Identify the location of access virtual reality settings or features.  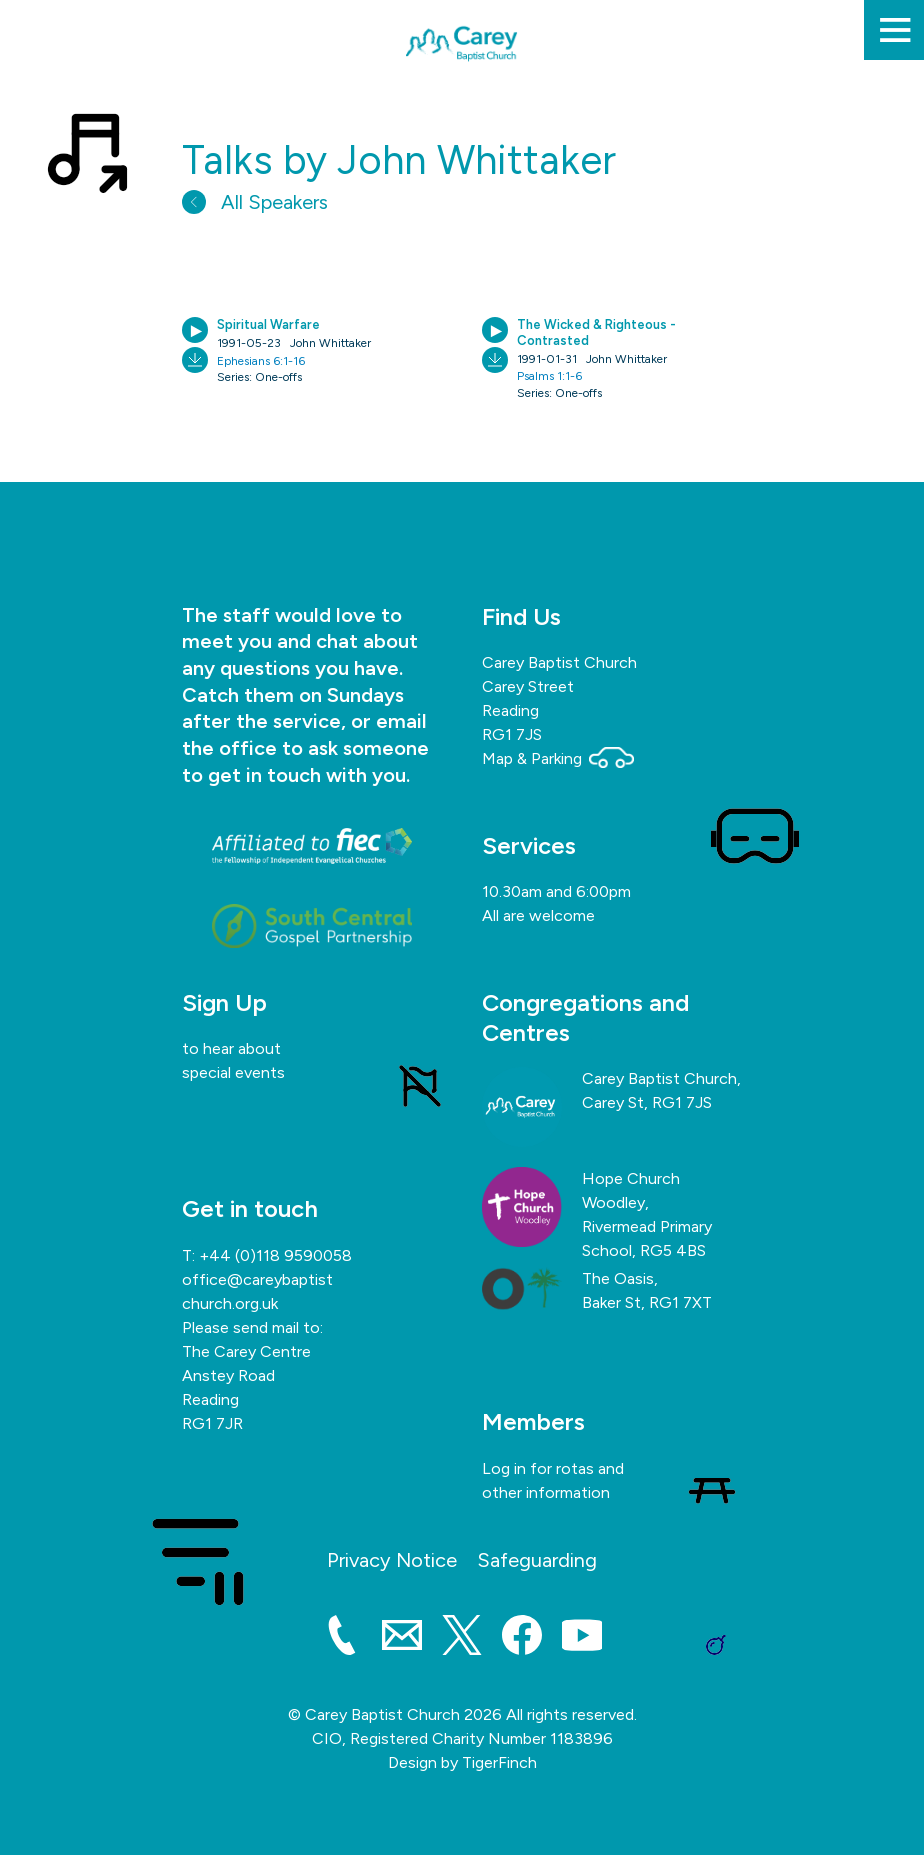
(755, 836).